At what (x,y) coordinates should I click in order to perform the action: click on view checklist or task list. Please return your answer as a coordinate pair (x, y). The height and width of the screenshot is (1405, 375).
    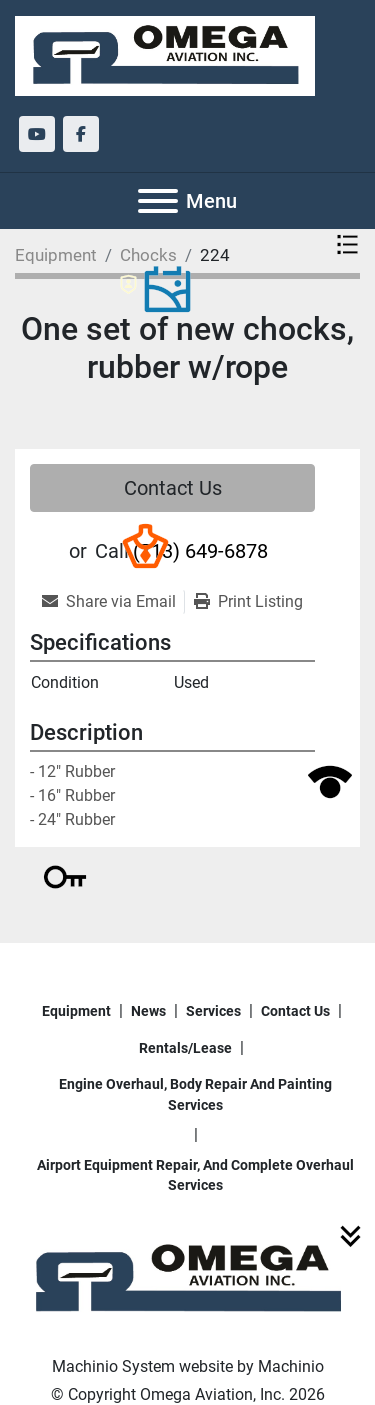
    Looking at the image, I should click on (347, 244).